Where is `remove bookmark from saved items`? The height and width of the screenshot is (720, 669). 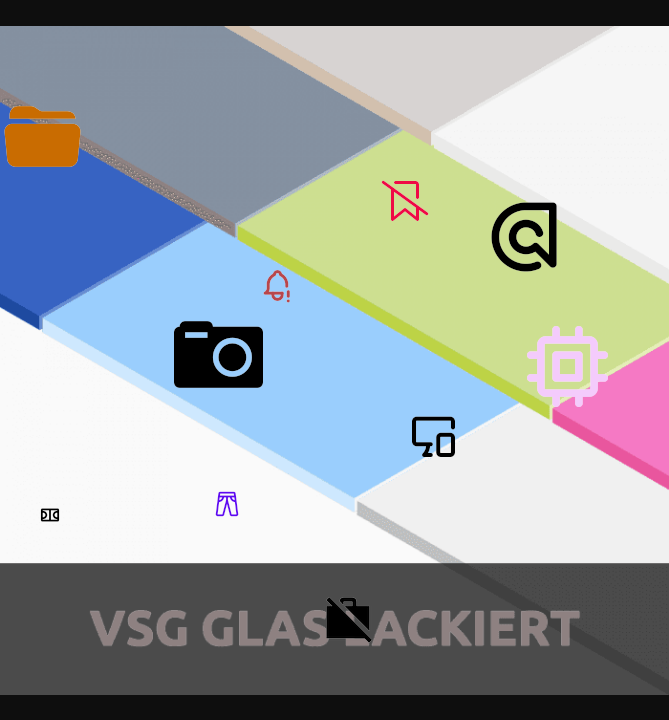
remove bookmark from saved items is located at coordinates (405, 201).